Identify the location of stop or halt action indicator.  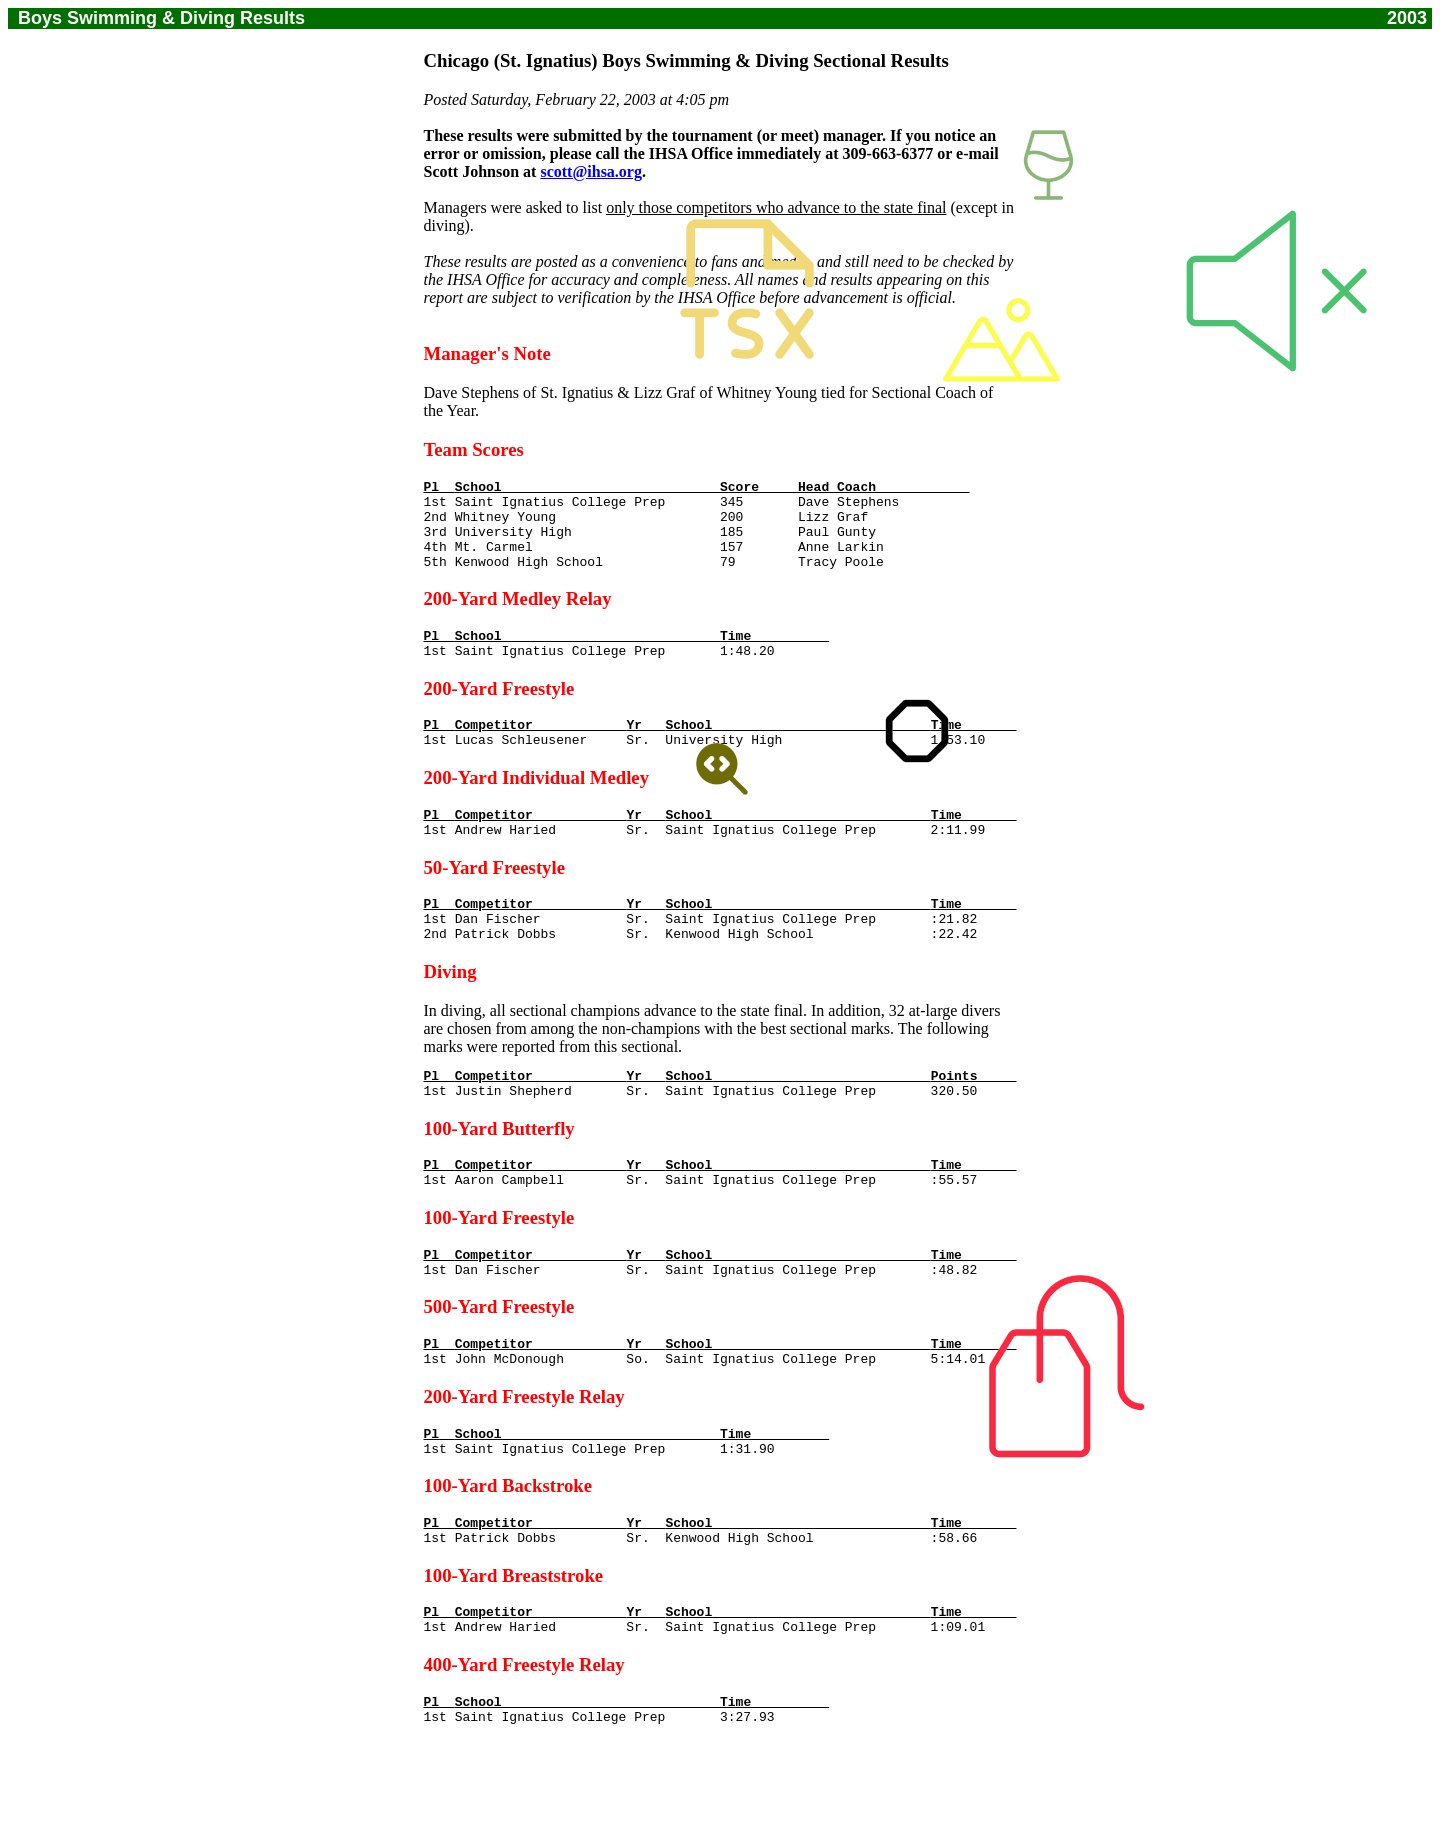
(917, 731).